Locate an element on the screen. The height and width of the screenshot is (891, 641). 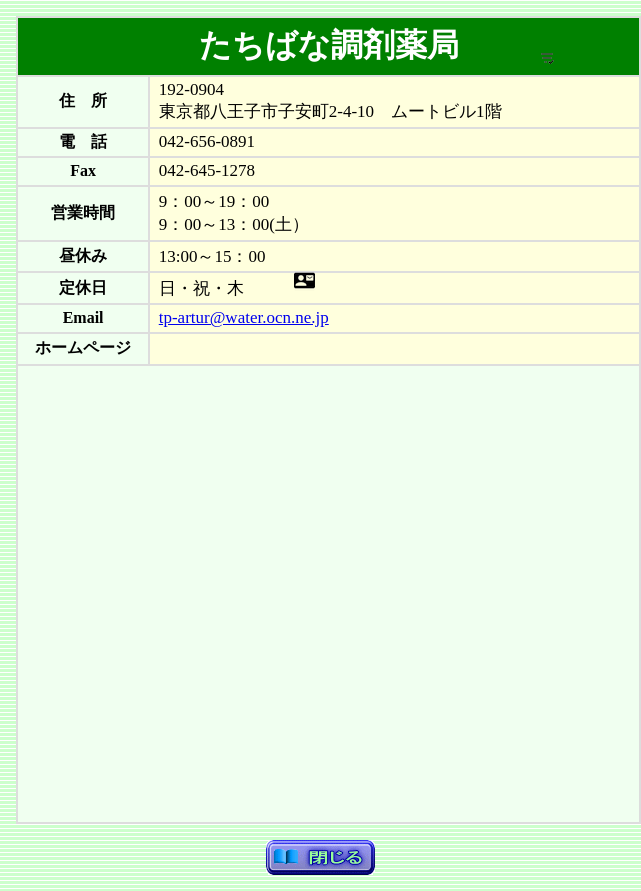
filter applied successfully is located at coordinates (547, 58).